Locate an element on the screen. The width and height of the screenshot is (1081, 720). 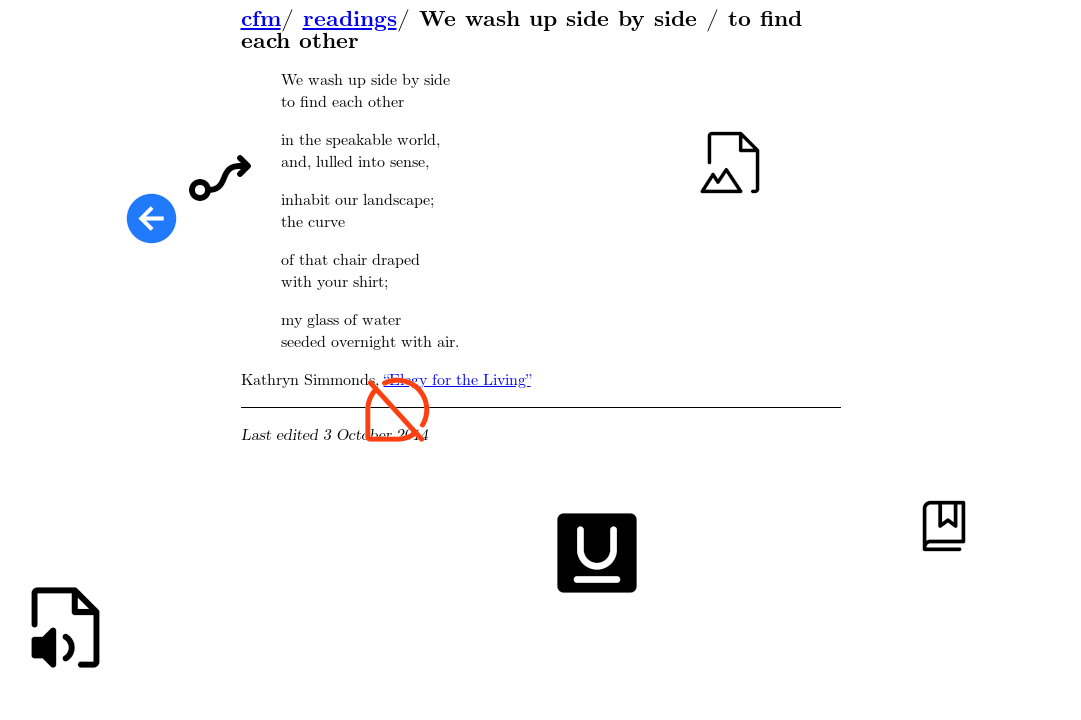
access your bookmarked reading list is located at coordinates (944, 526).